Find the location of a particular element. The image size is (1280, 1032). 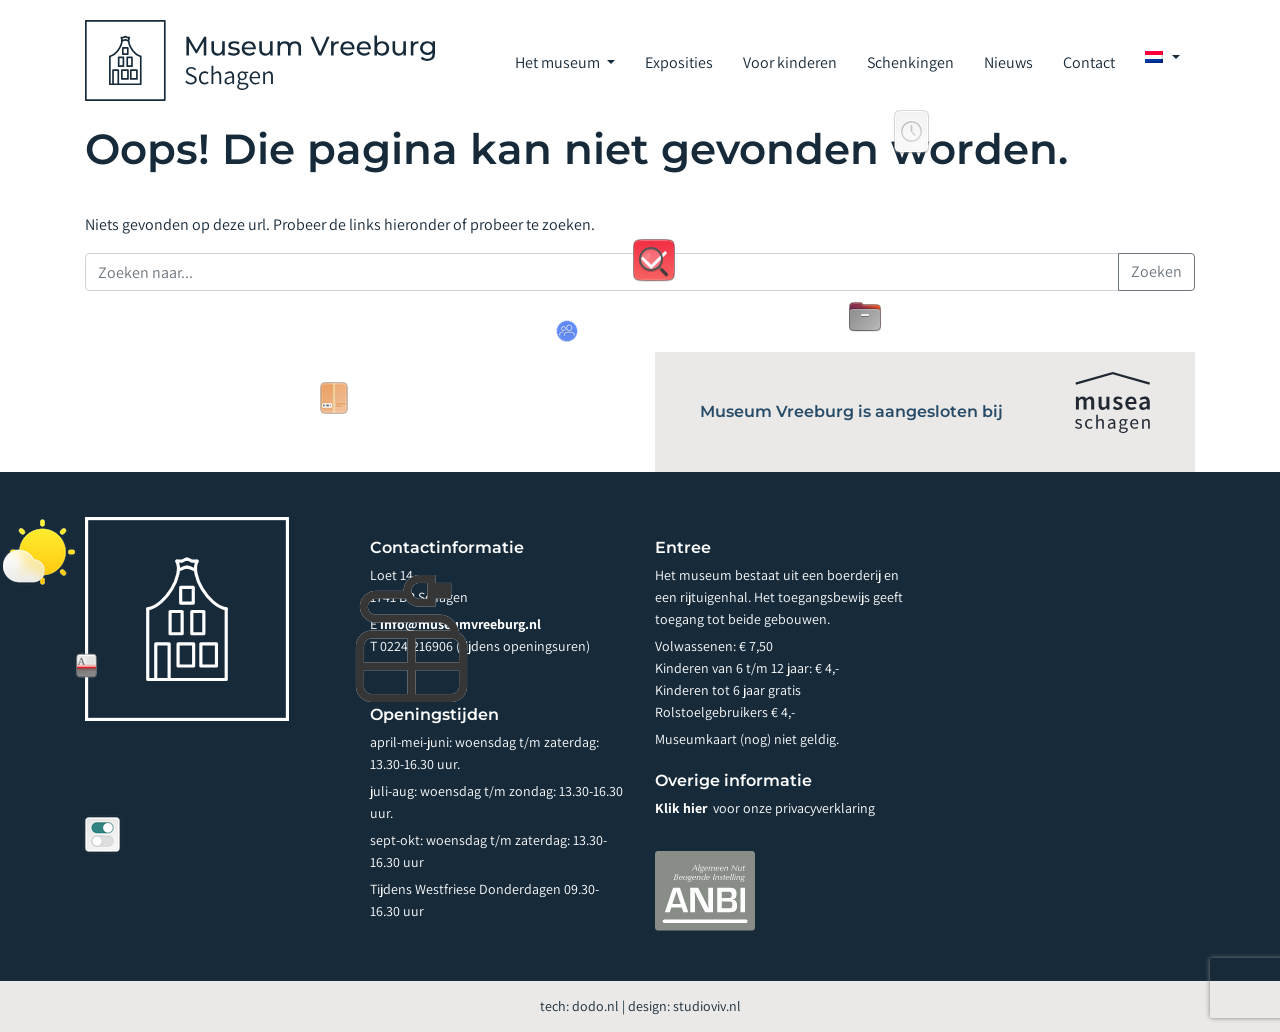

a compressed archive or package file is located at coordinates (334, 398).